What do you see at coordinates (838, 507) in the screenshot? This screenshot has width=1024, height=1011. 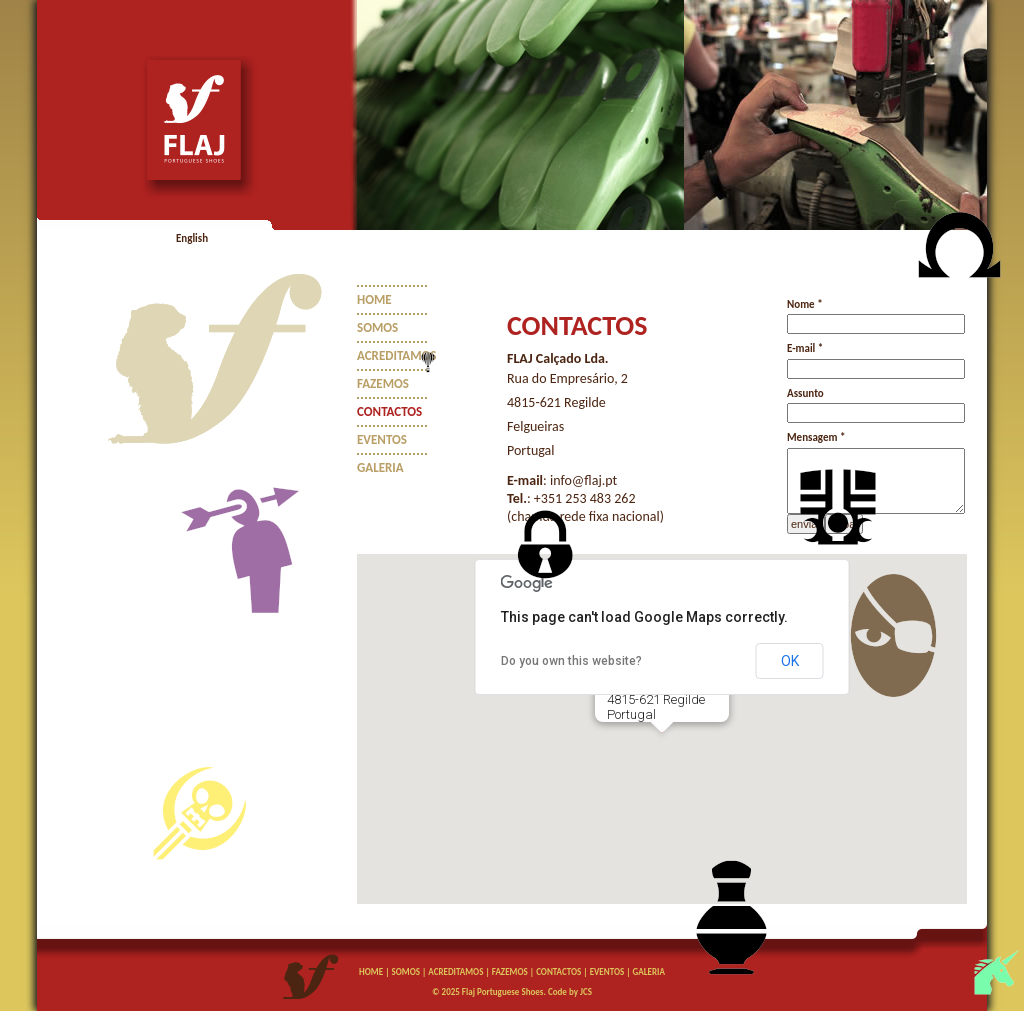 I see `engine or motor settings` at bounding box center [838, 507].